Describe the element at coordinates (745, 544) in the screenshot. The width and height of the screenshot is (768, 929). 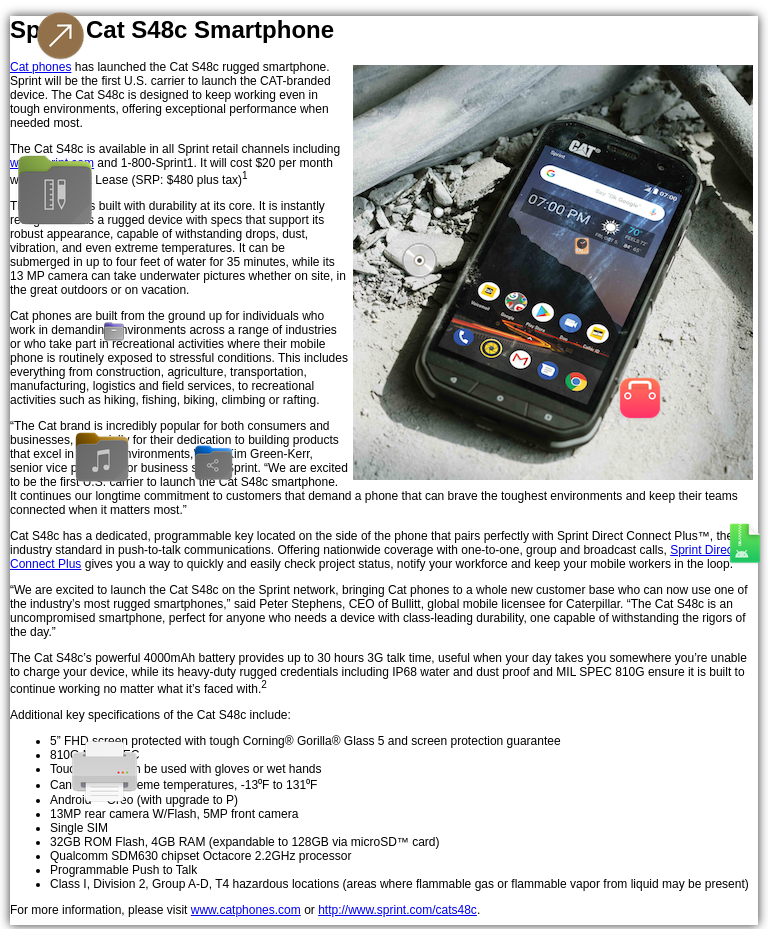
I see `android application package file (APK)` at that location.